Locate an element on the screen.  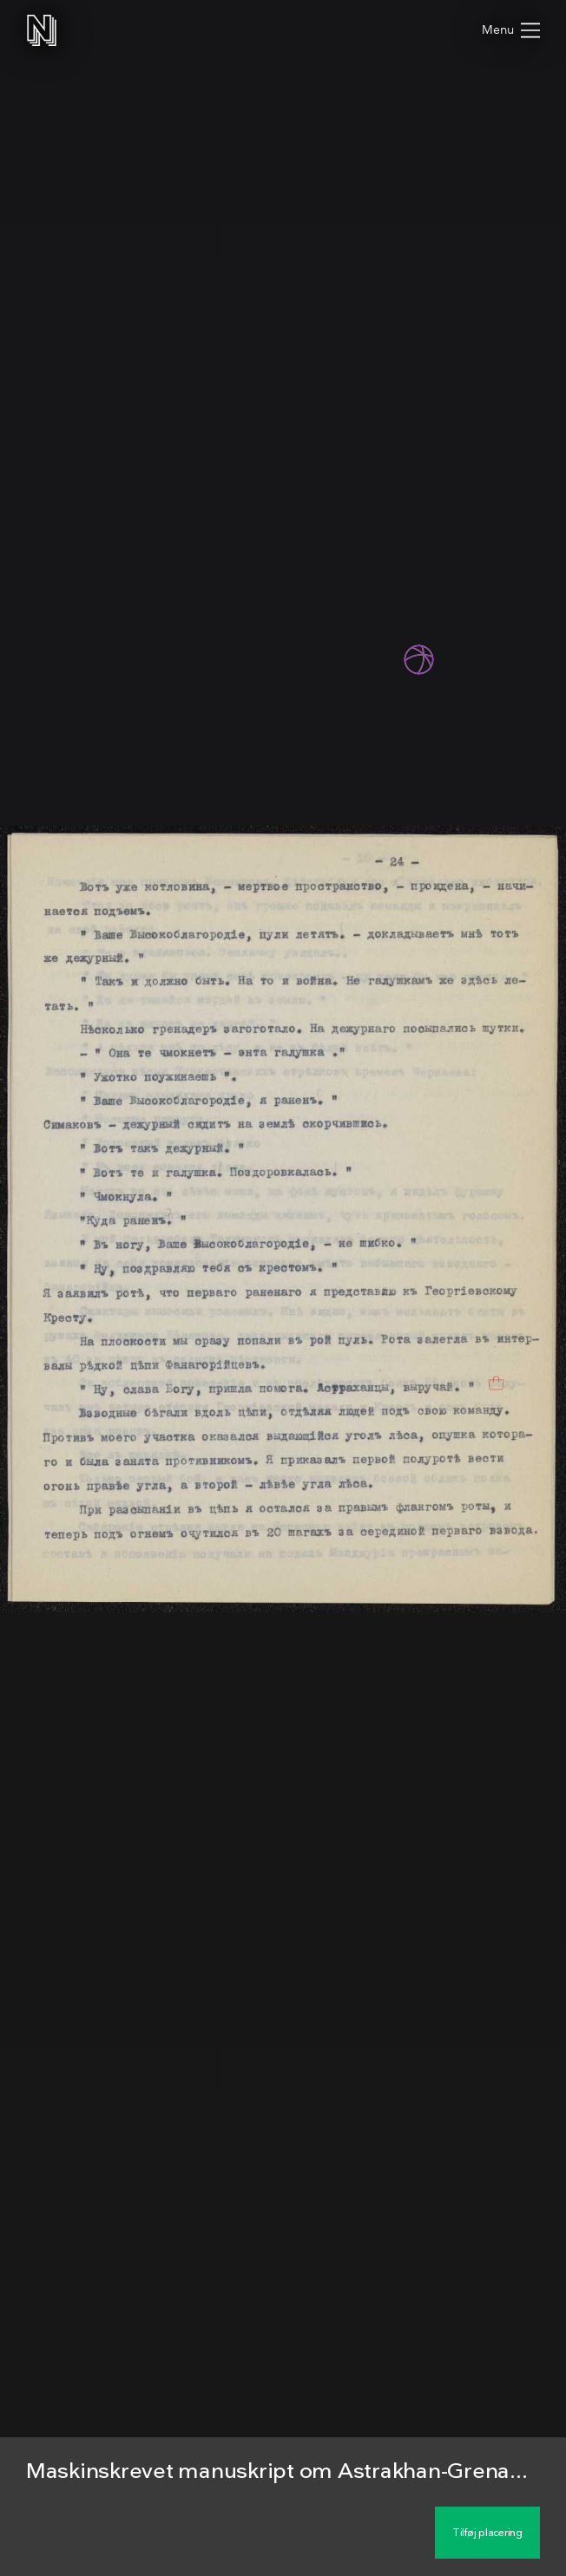
view your shopping bag is located at coordinates (496, 1383).